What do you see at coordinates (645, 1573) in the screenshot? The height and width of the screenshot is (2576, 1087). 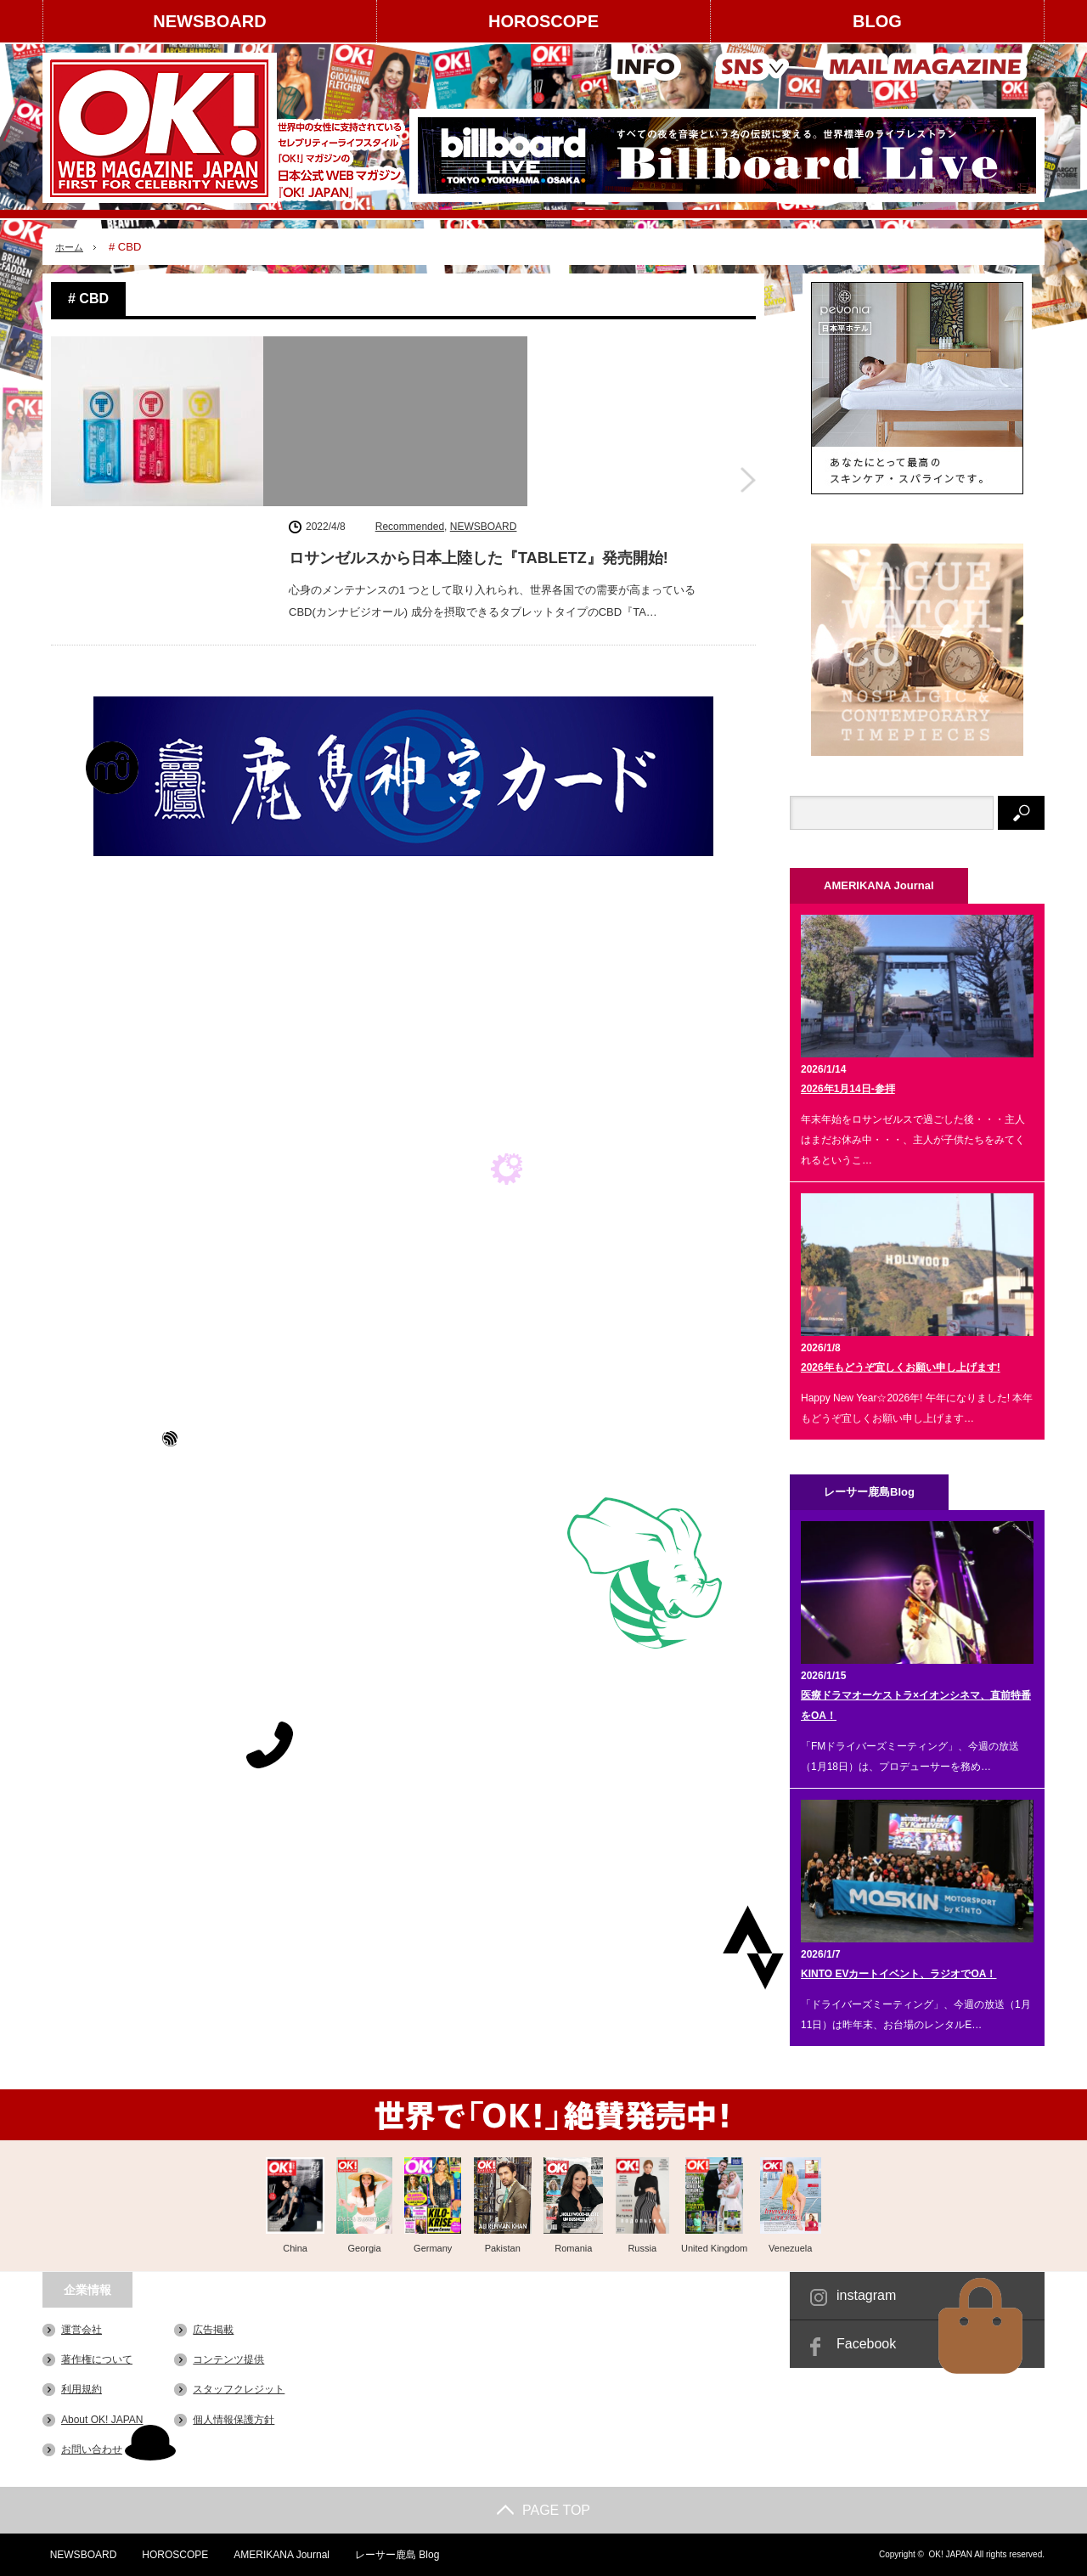 I see `apache hive data warehouse software logo` at bounding box center [645, 1573].